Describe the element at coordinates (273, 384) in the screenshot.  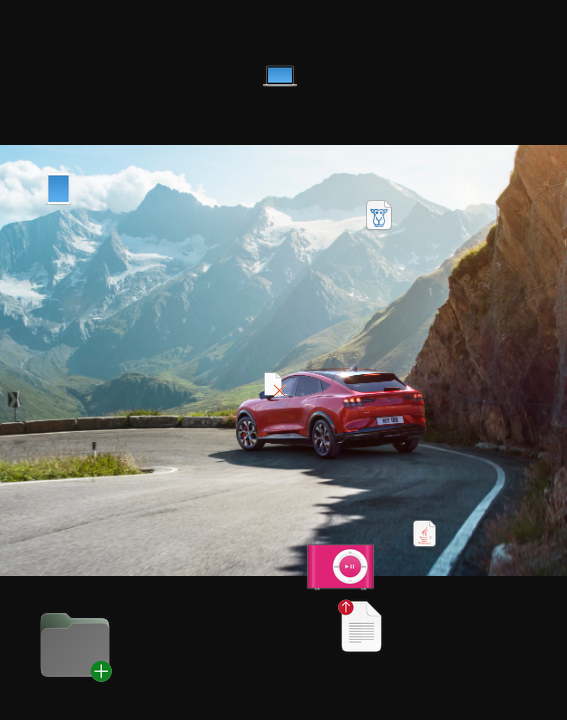
I see `delete a file or document` at that location.